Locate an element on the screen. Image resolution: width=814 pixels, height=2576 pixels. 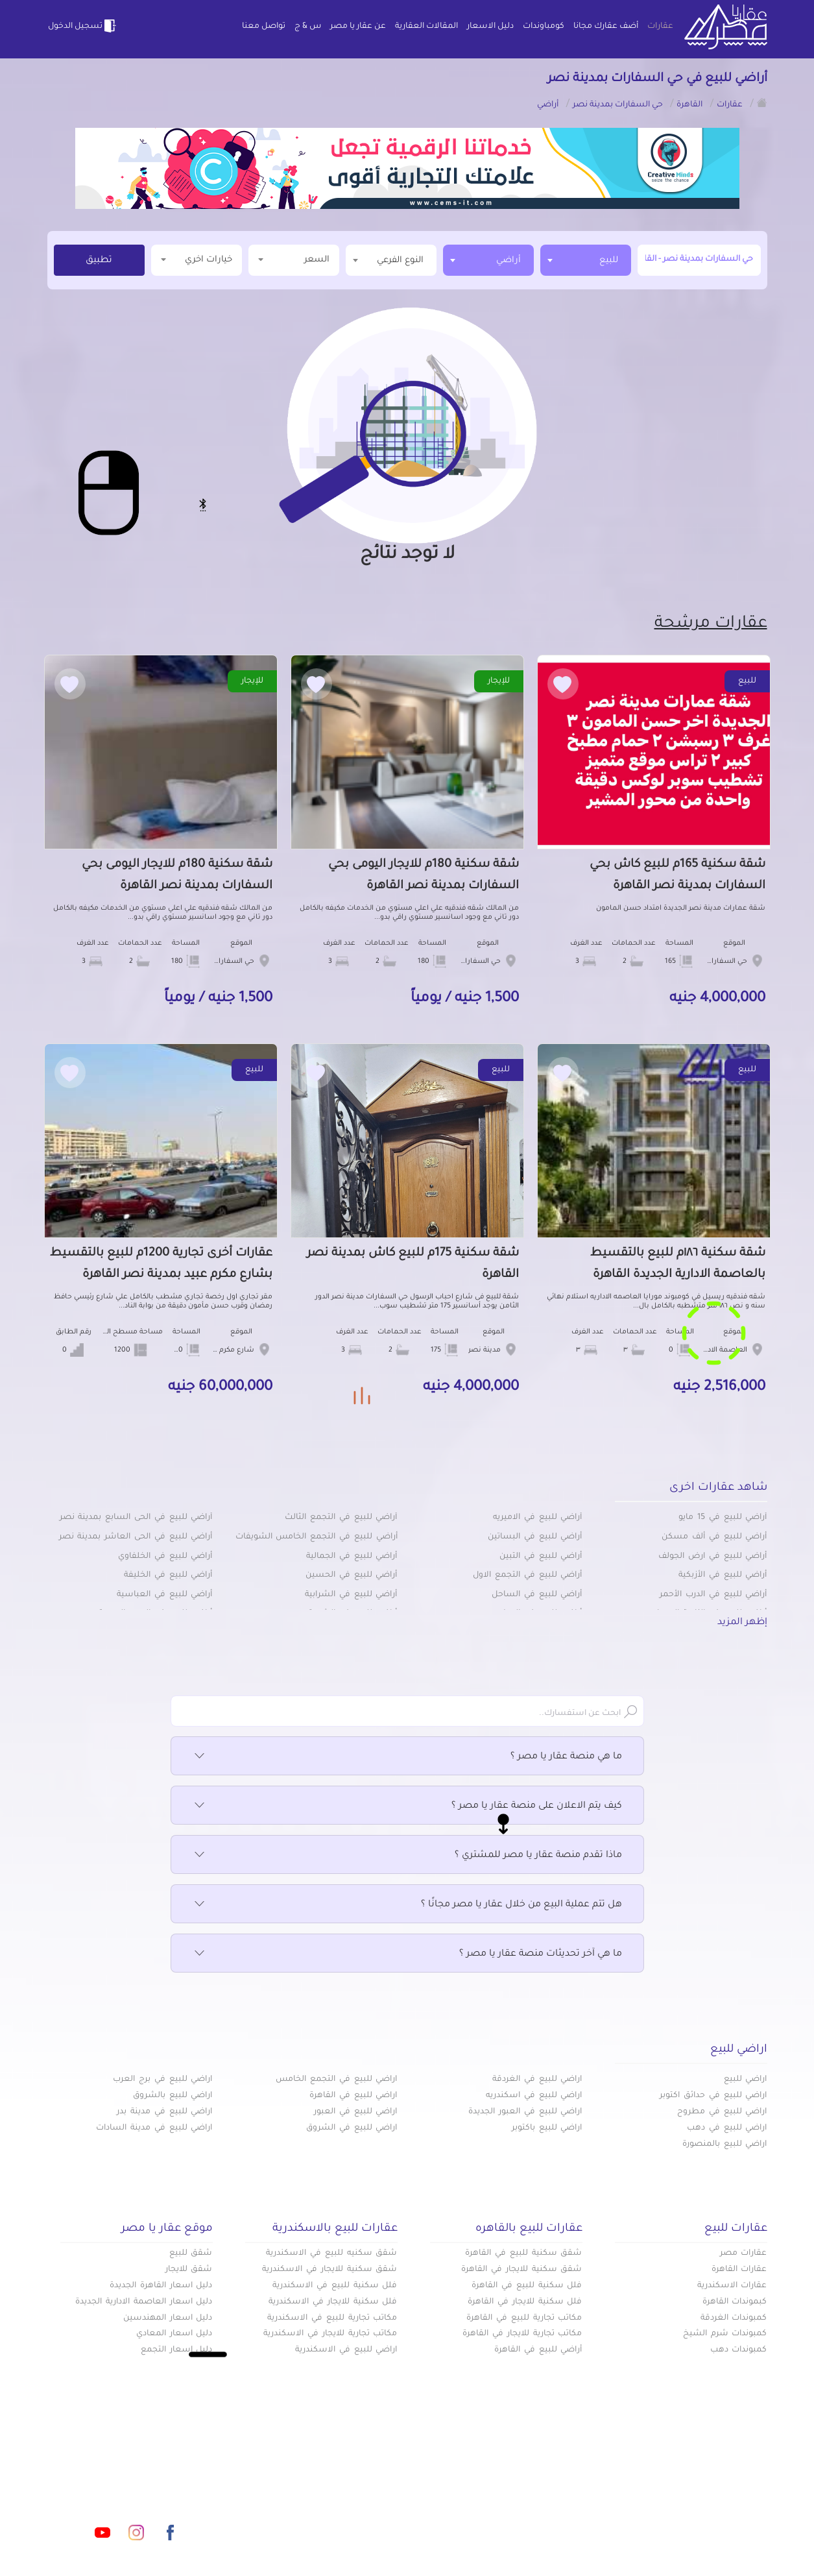
create a new draft issue is located at coordinates (713, 1333).